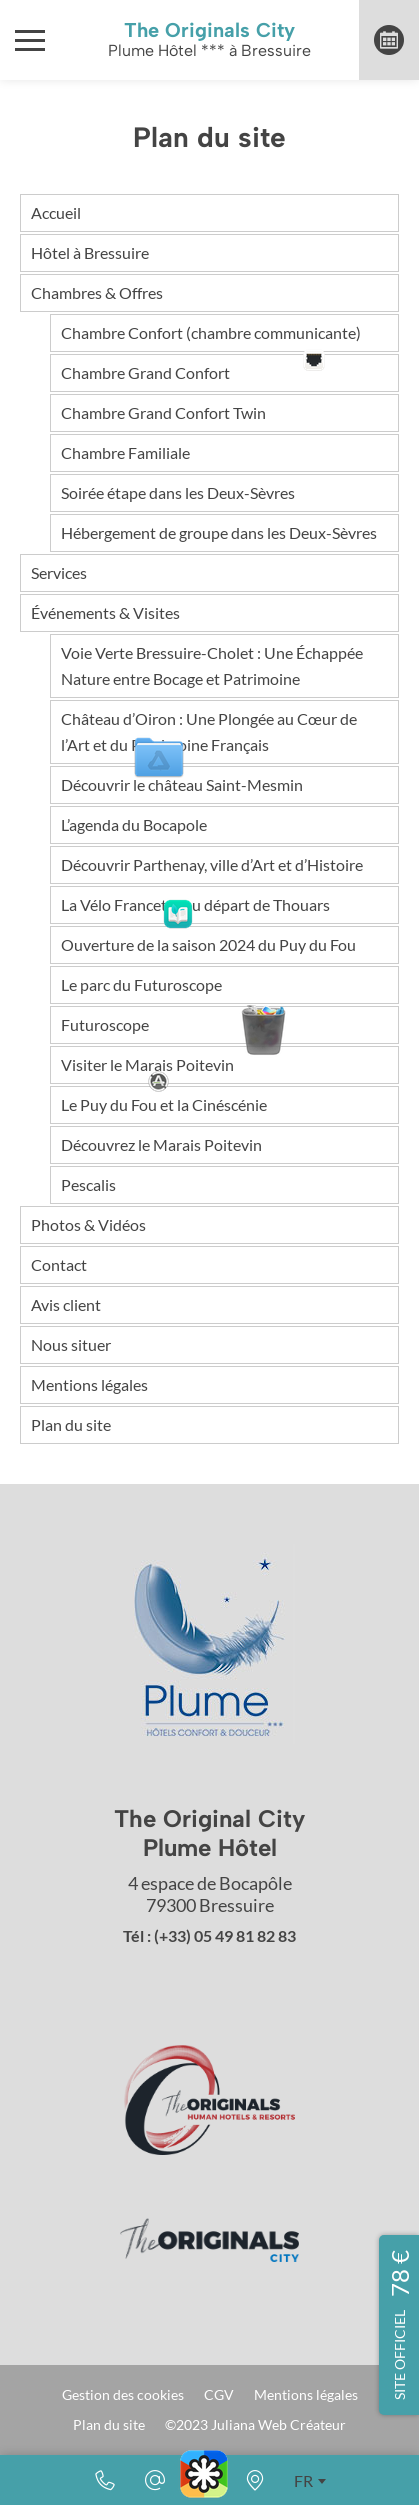 The image size is (419, 2505). Describe the element at coordinates (314, 360) in the screenshot. I see `open ethernet network preferences` at that location.